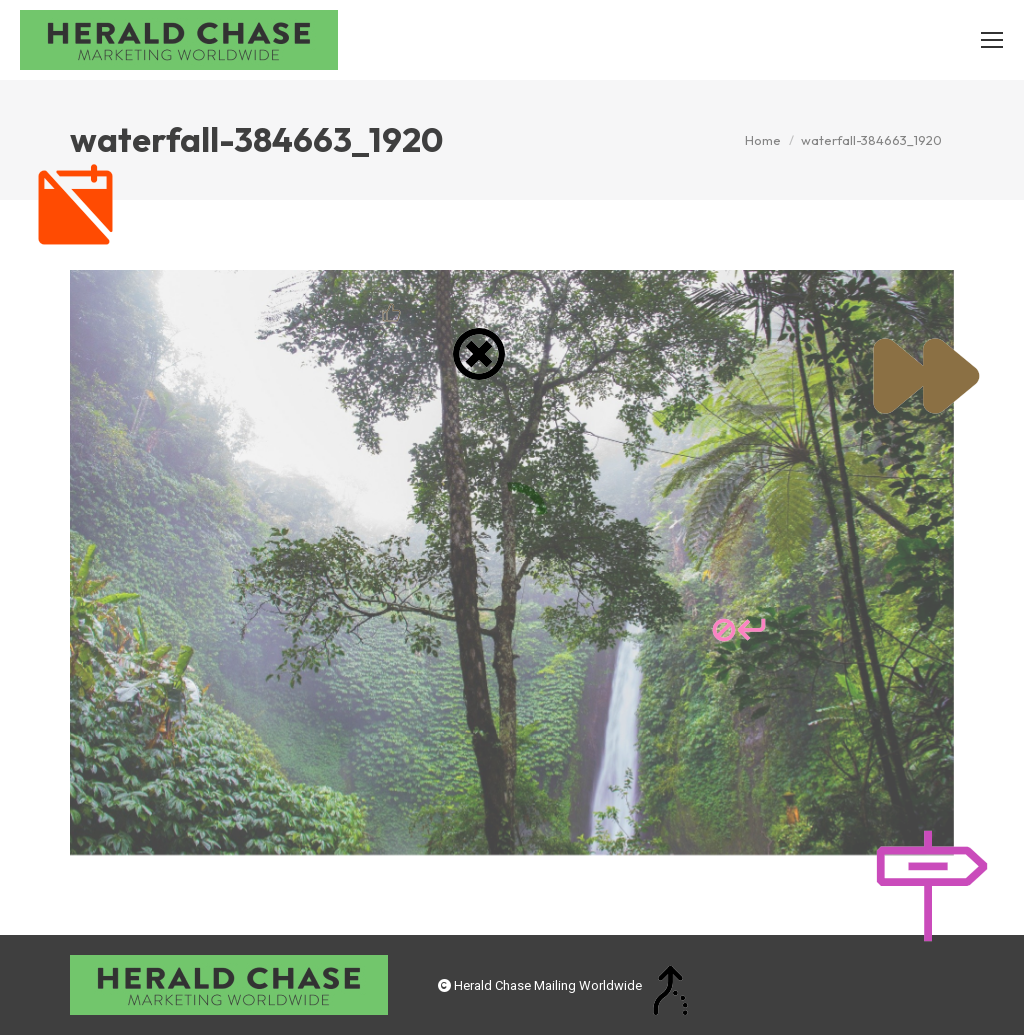 This screenshot has width=1024, height=1035. I want to click on merge content from right into main branch, so click(670, 990).